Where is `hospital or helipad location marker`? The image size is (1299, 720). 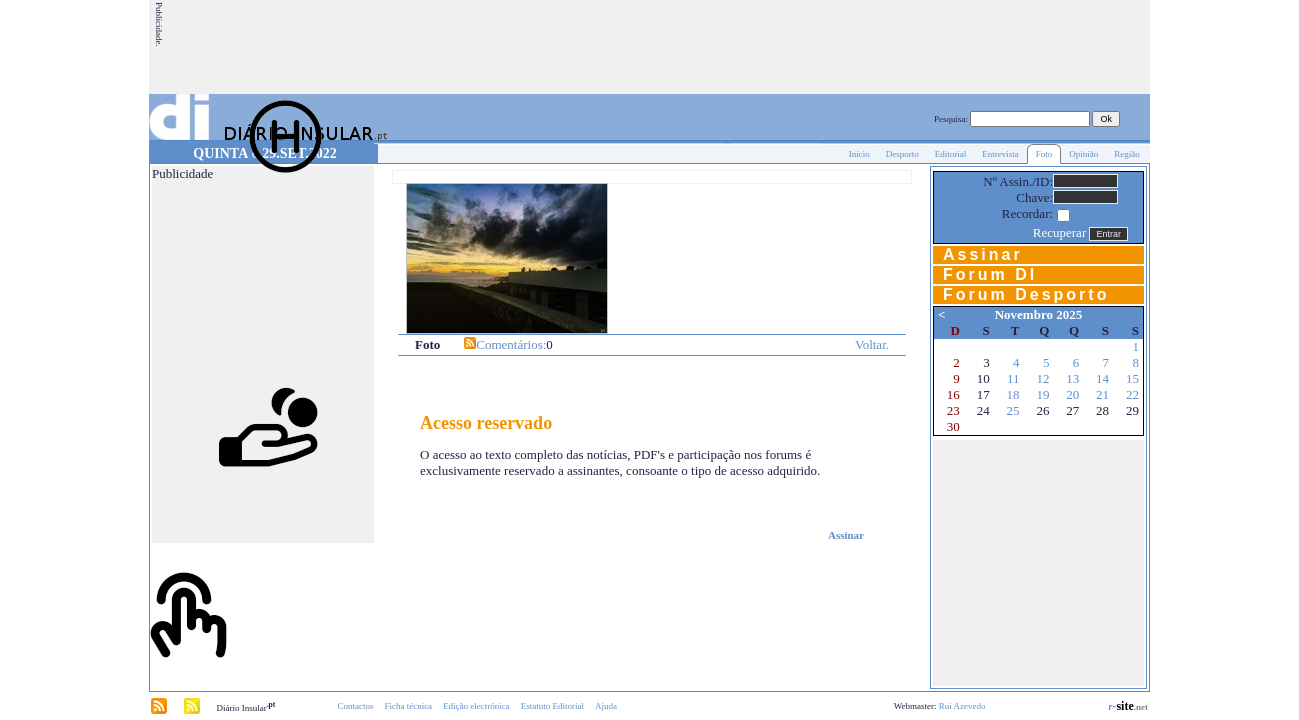 hospital or helipad location marker is located at coordinates (285, 136).